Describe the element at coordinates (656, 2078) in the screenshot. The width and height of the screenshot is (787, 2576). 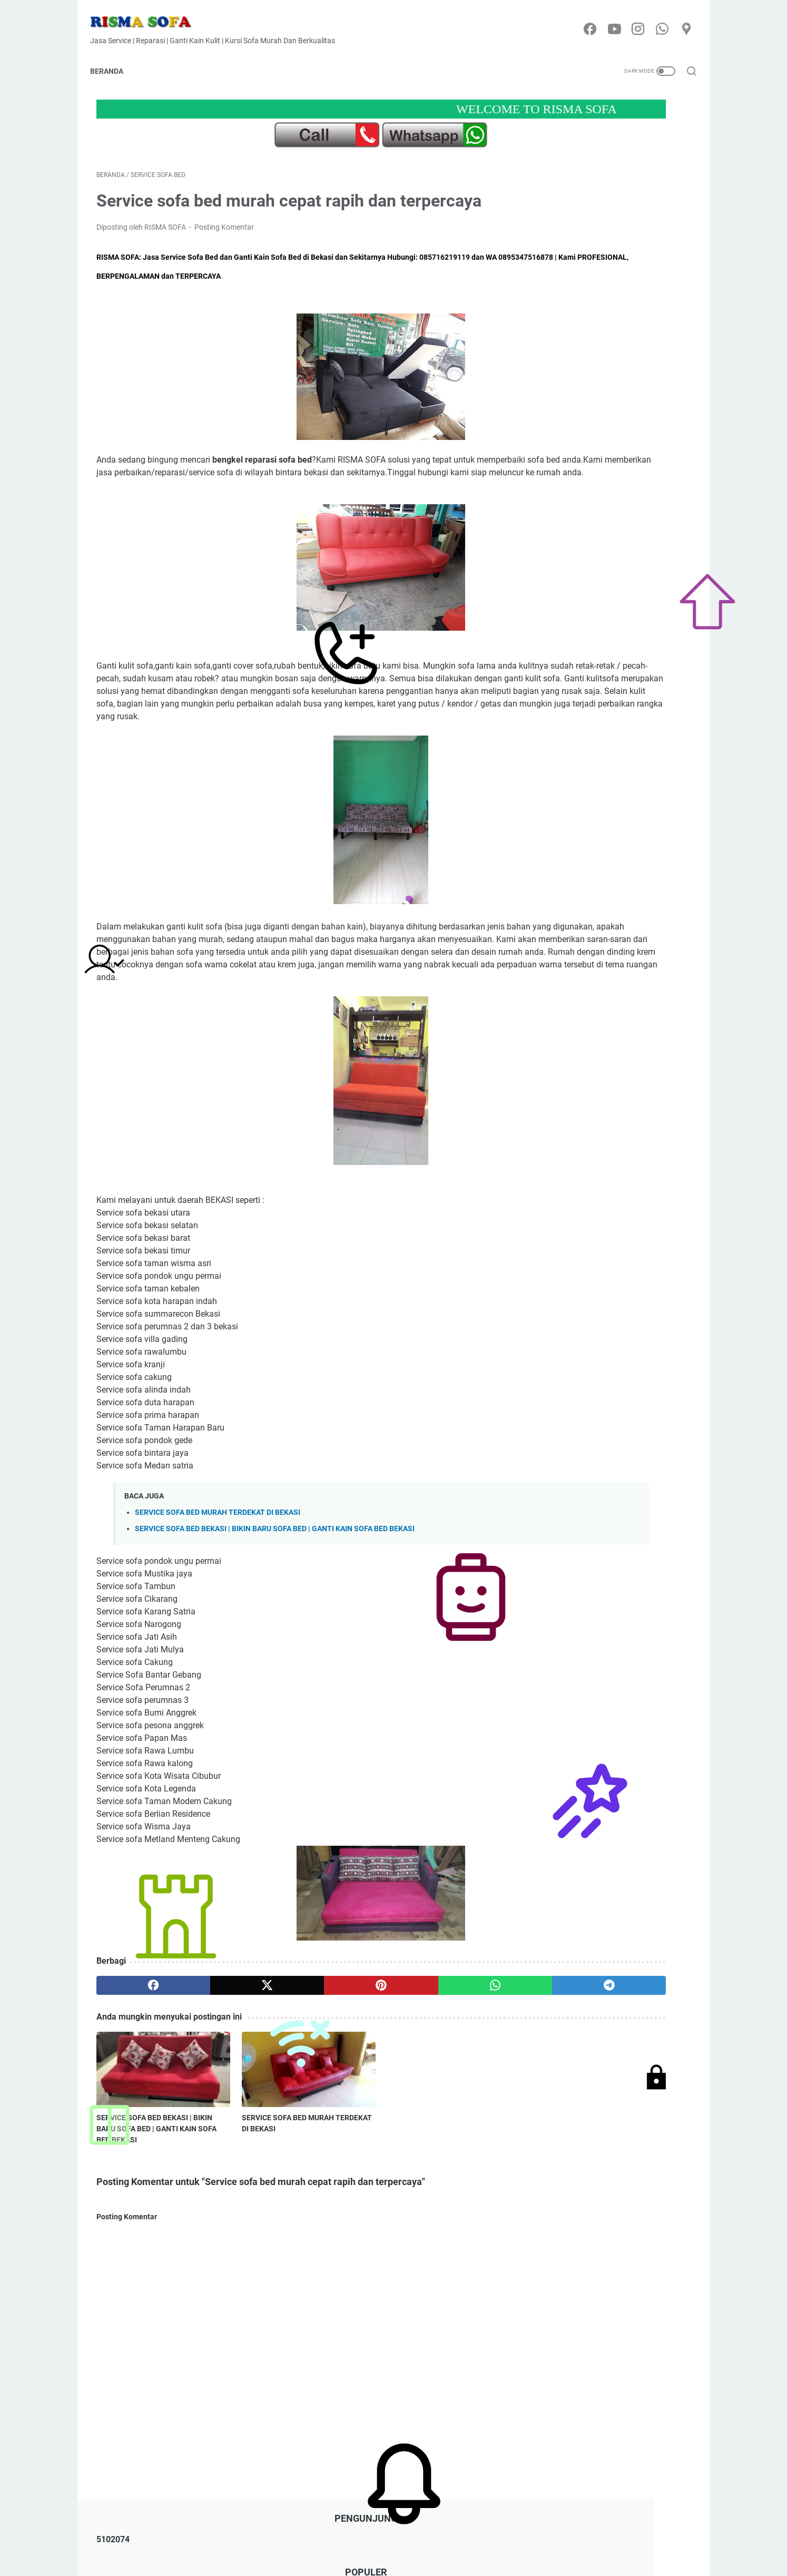
I see `lock or secure this item` at that location.